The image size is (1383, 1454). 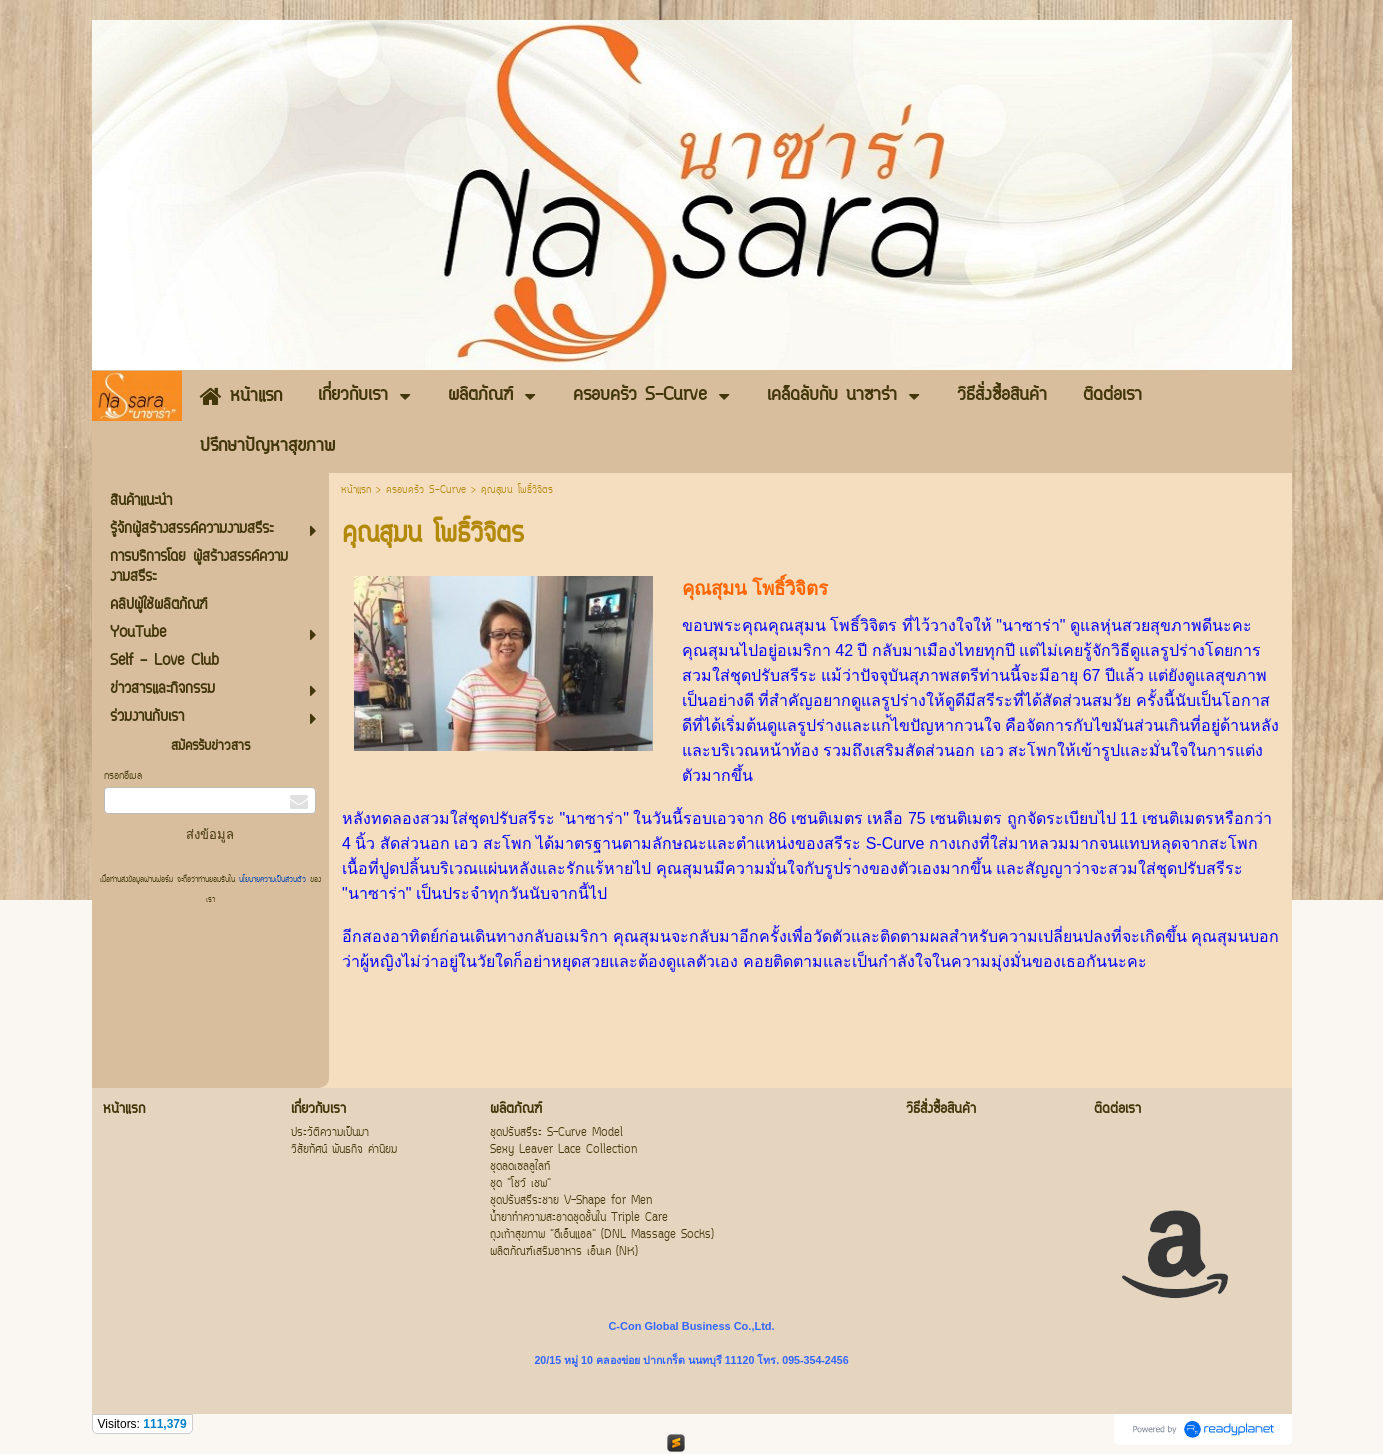 What do you see at coordinates (676, 1443) in the screenshot?
I see `open sublime text code editor` at bounding box center [676, 1443].